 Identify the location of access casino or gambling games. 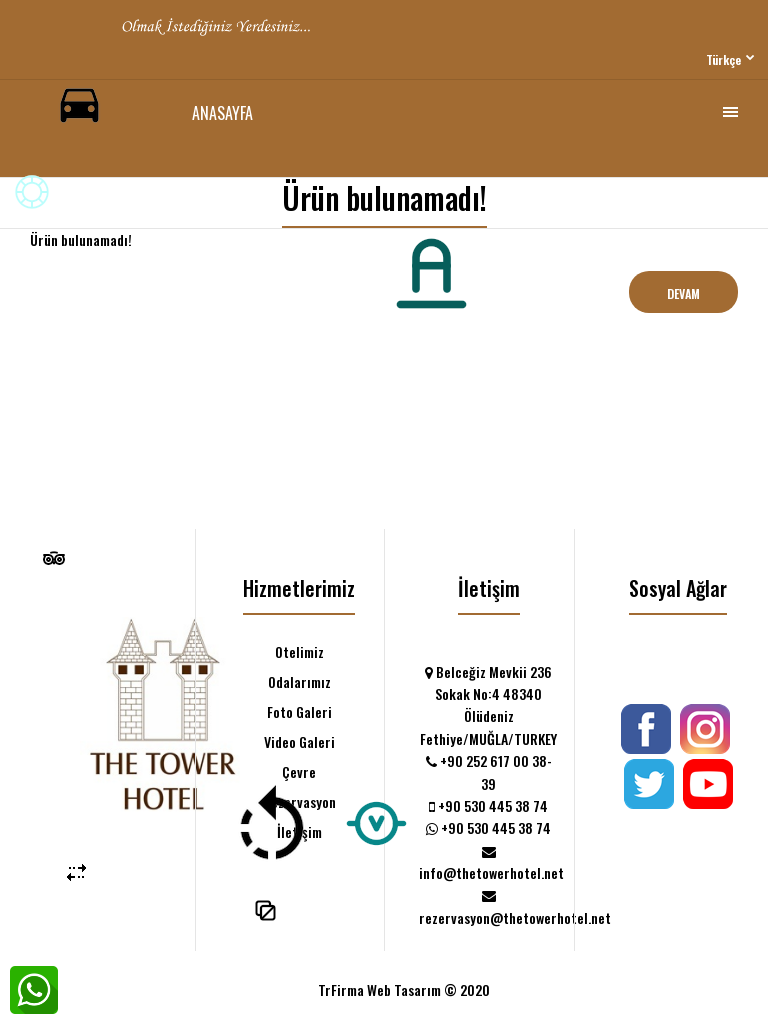
(32, 192).